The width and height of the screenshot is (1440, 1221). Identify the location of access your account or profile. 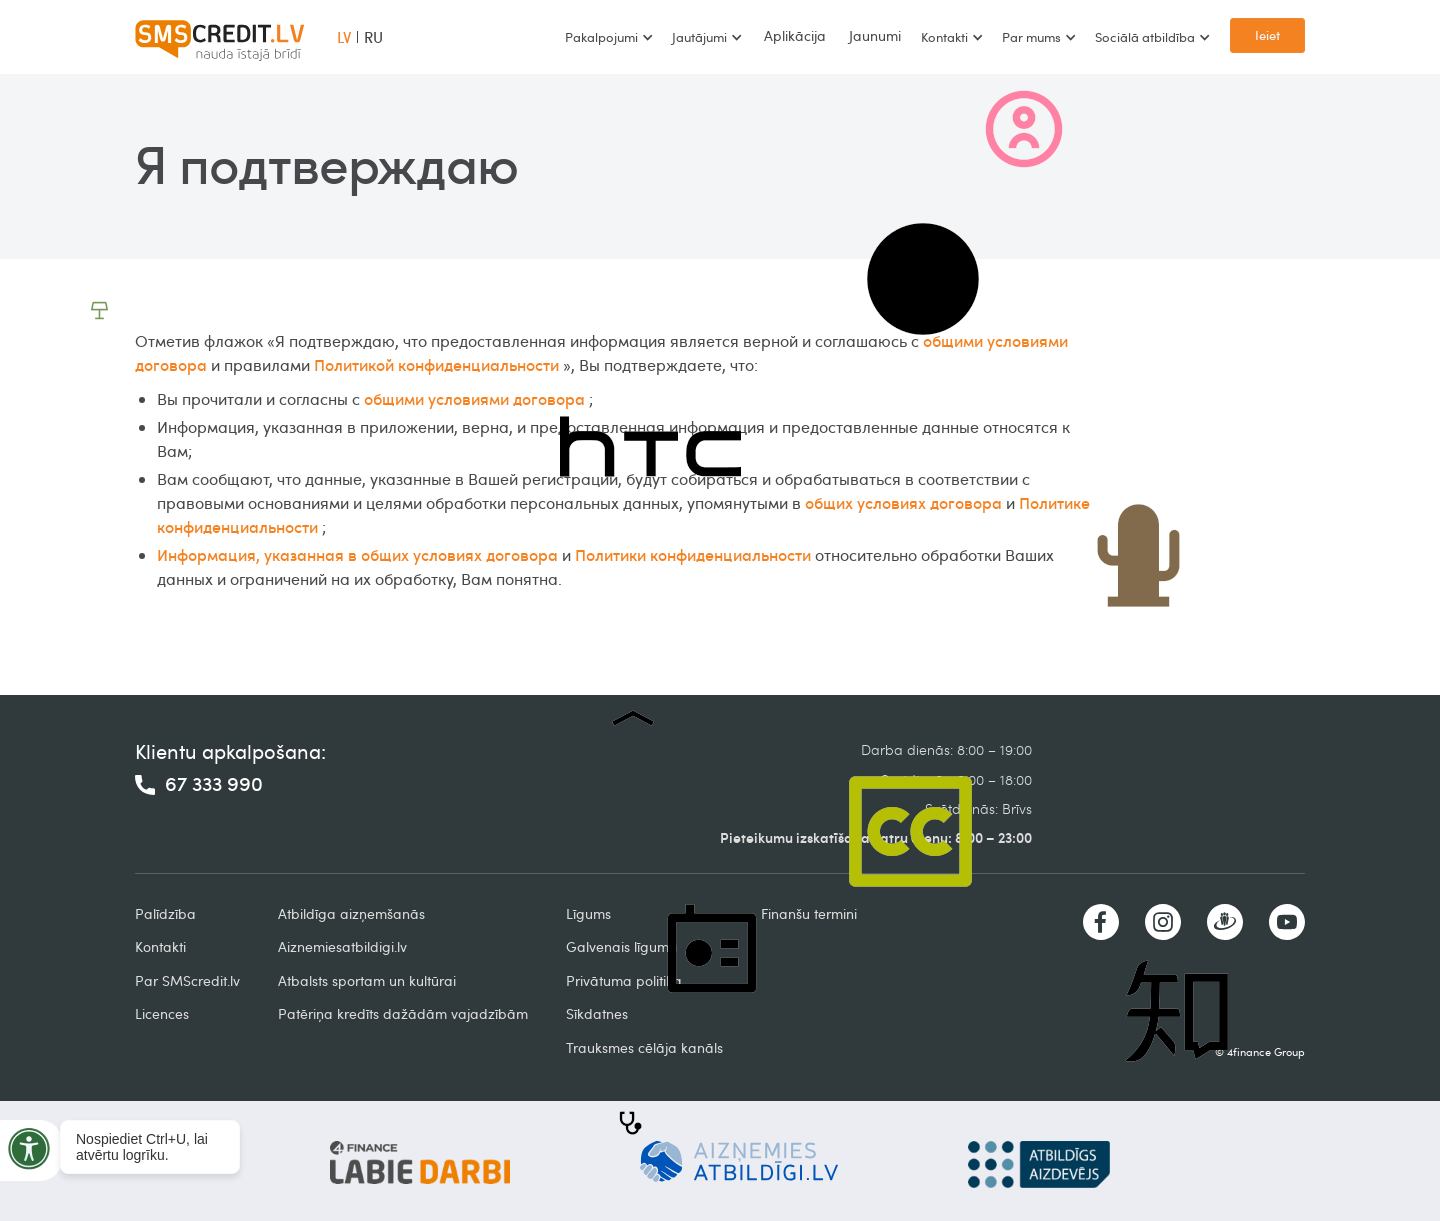
(1024, 129).